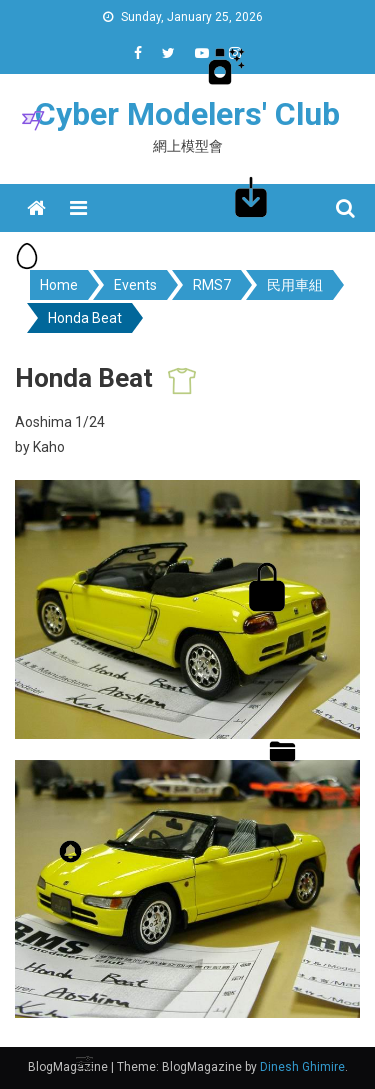 The image size is (375, 1089). Describe the element at coordinates (182, 381) in the screenshot. I see `browse clothing or apparel items` at that location.